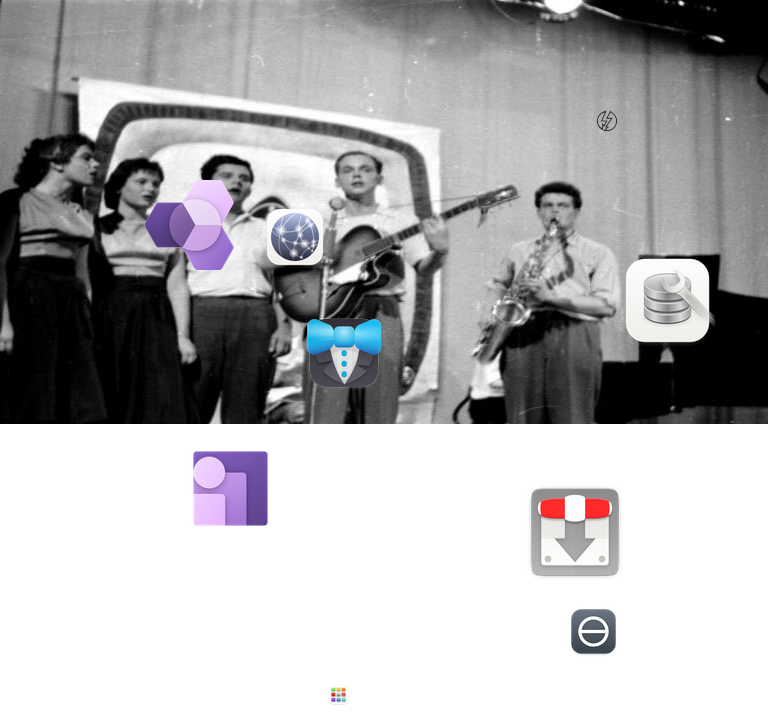 The height and width of the screenshot is (720, 768). What do you see at coordinates (607, 121) in the screenshot?
I see `access thunderbolt port settings` at bounding box center [607, 121].